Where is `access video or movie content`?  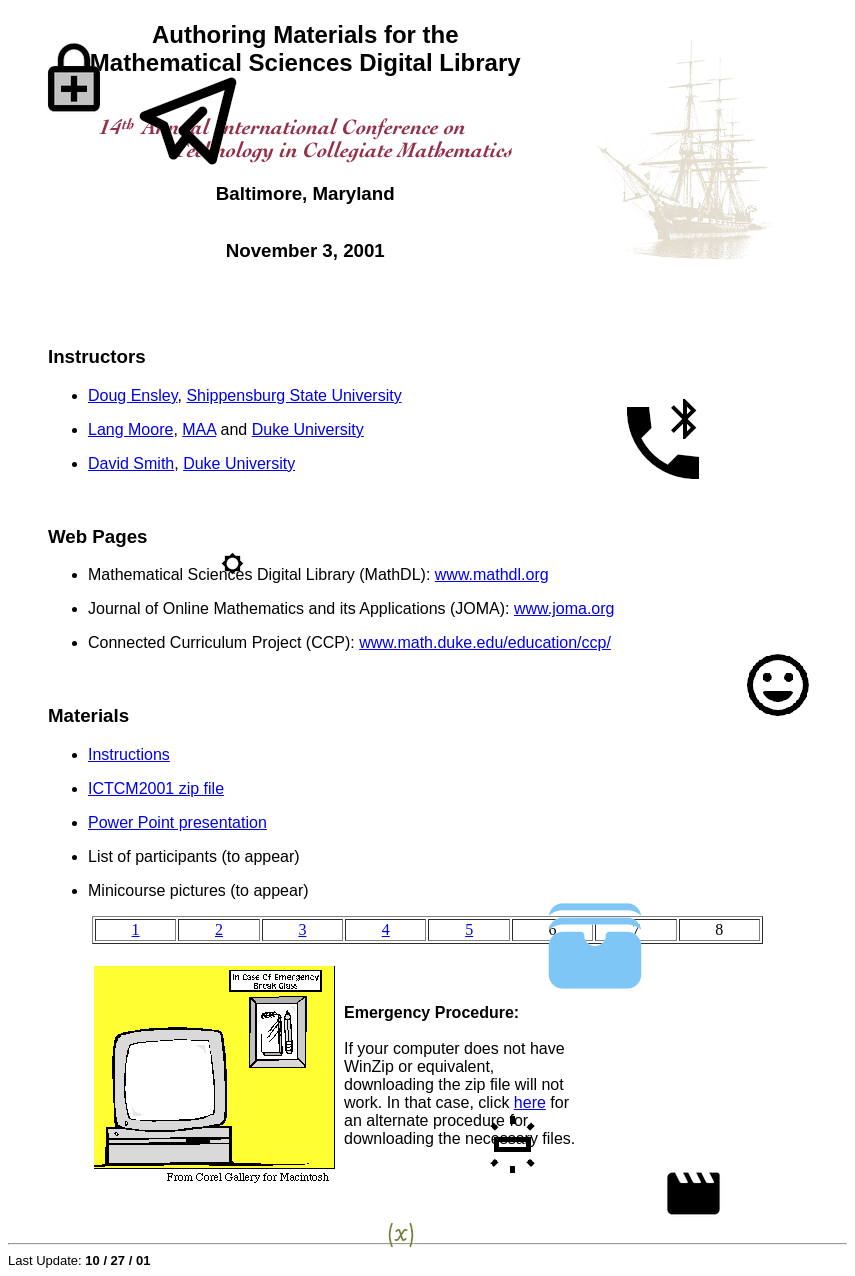
access video or movie content is located at coordinates (693, 1193).